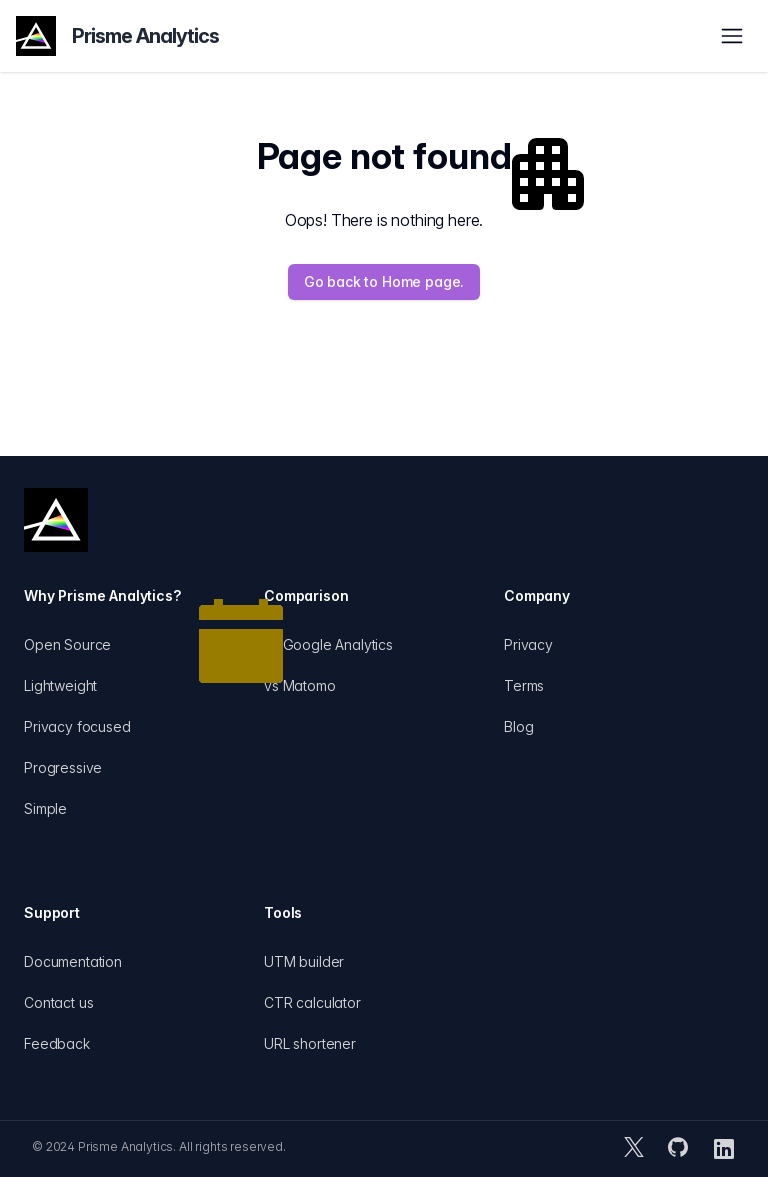 This screenshot has width=768, height=1177. Describe the element at coordinates (548, 174) in the screenshot. I see `view apartment listings` at that location.